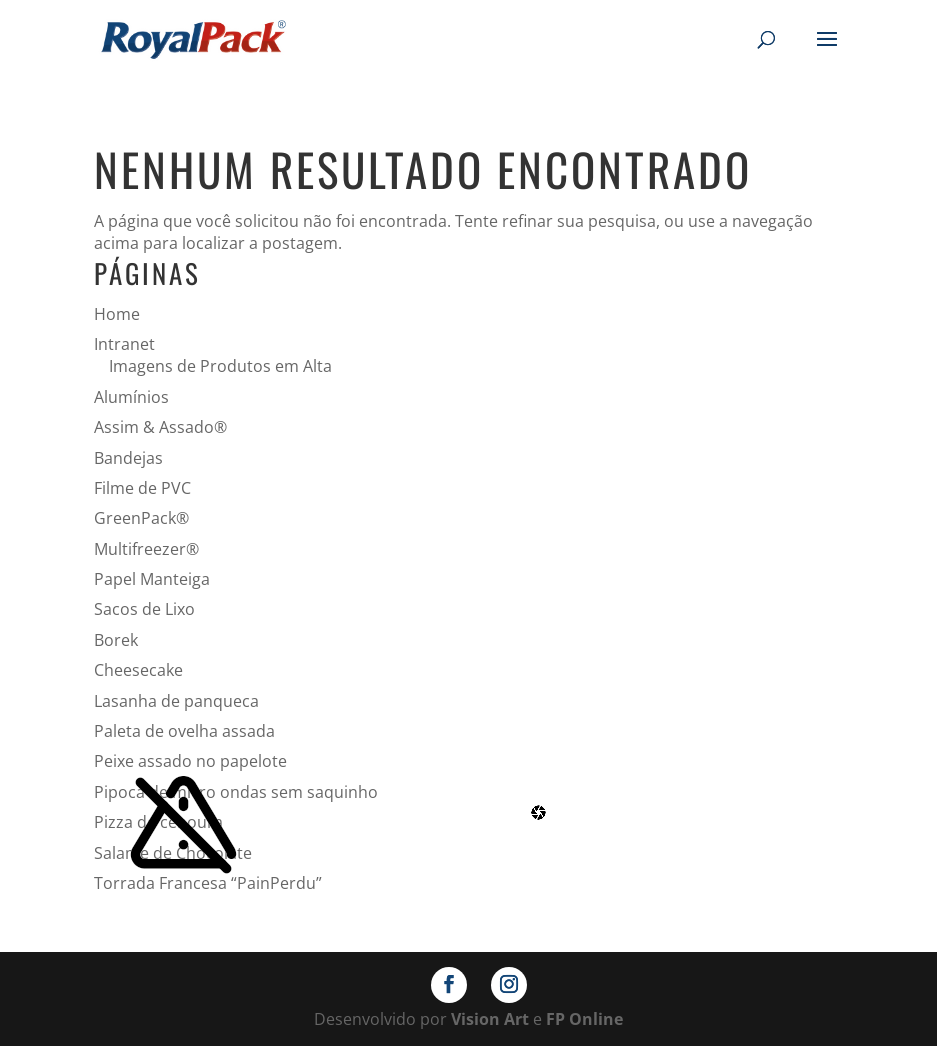 This screenshot has width=937, height=1046. Describe the element at coordinates (183, 825) in the screenshot. I see `dismiss or disable warning notifications` at that location.